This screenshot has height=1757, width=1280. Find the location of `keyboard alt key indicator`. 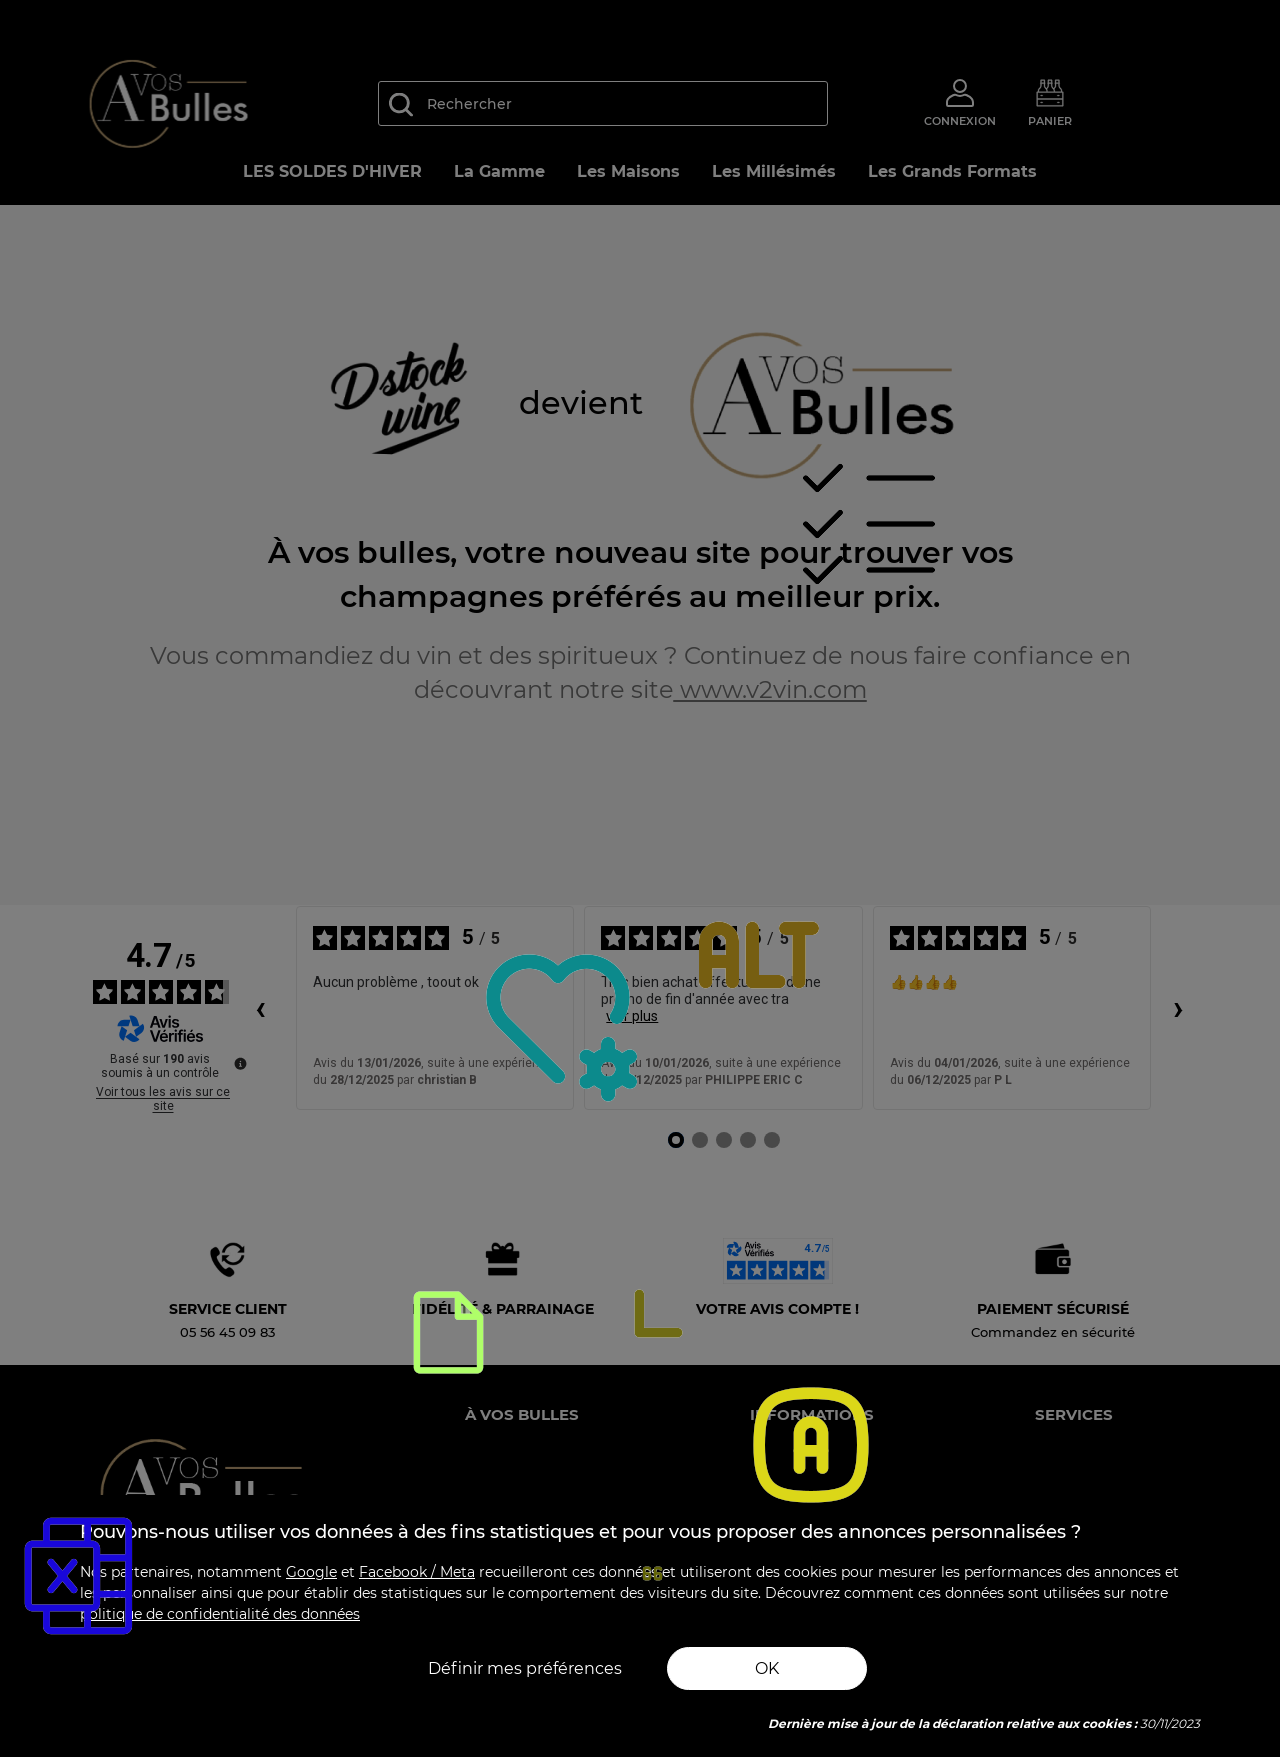

keyboard alt key indicator is located at coordinates (759, 955).